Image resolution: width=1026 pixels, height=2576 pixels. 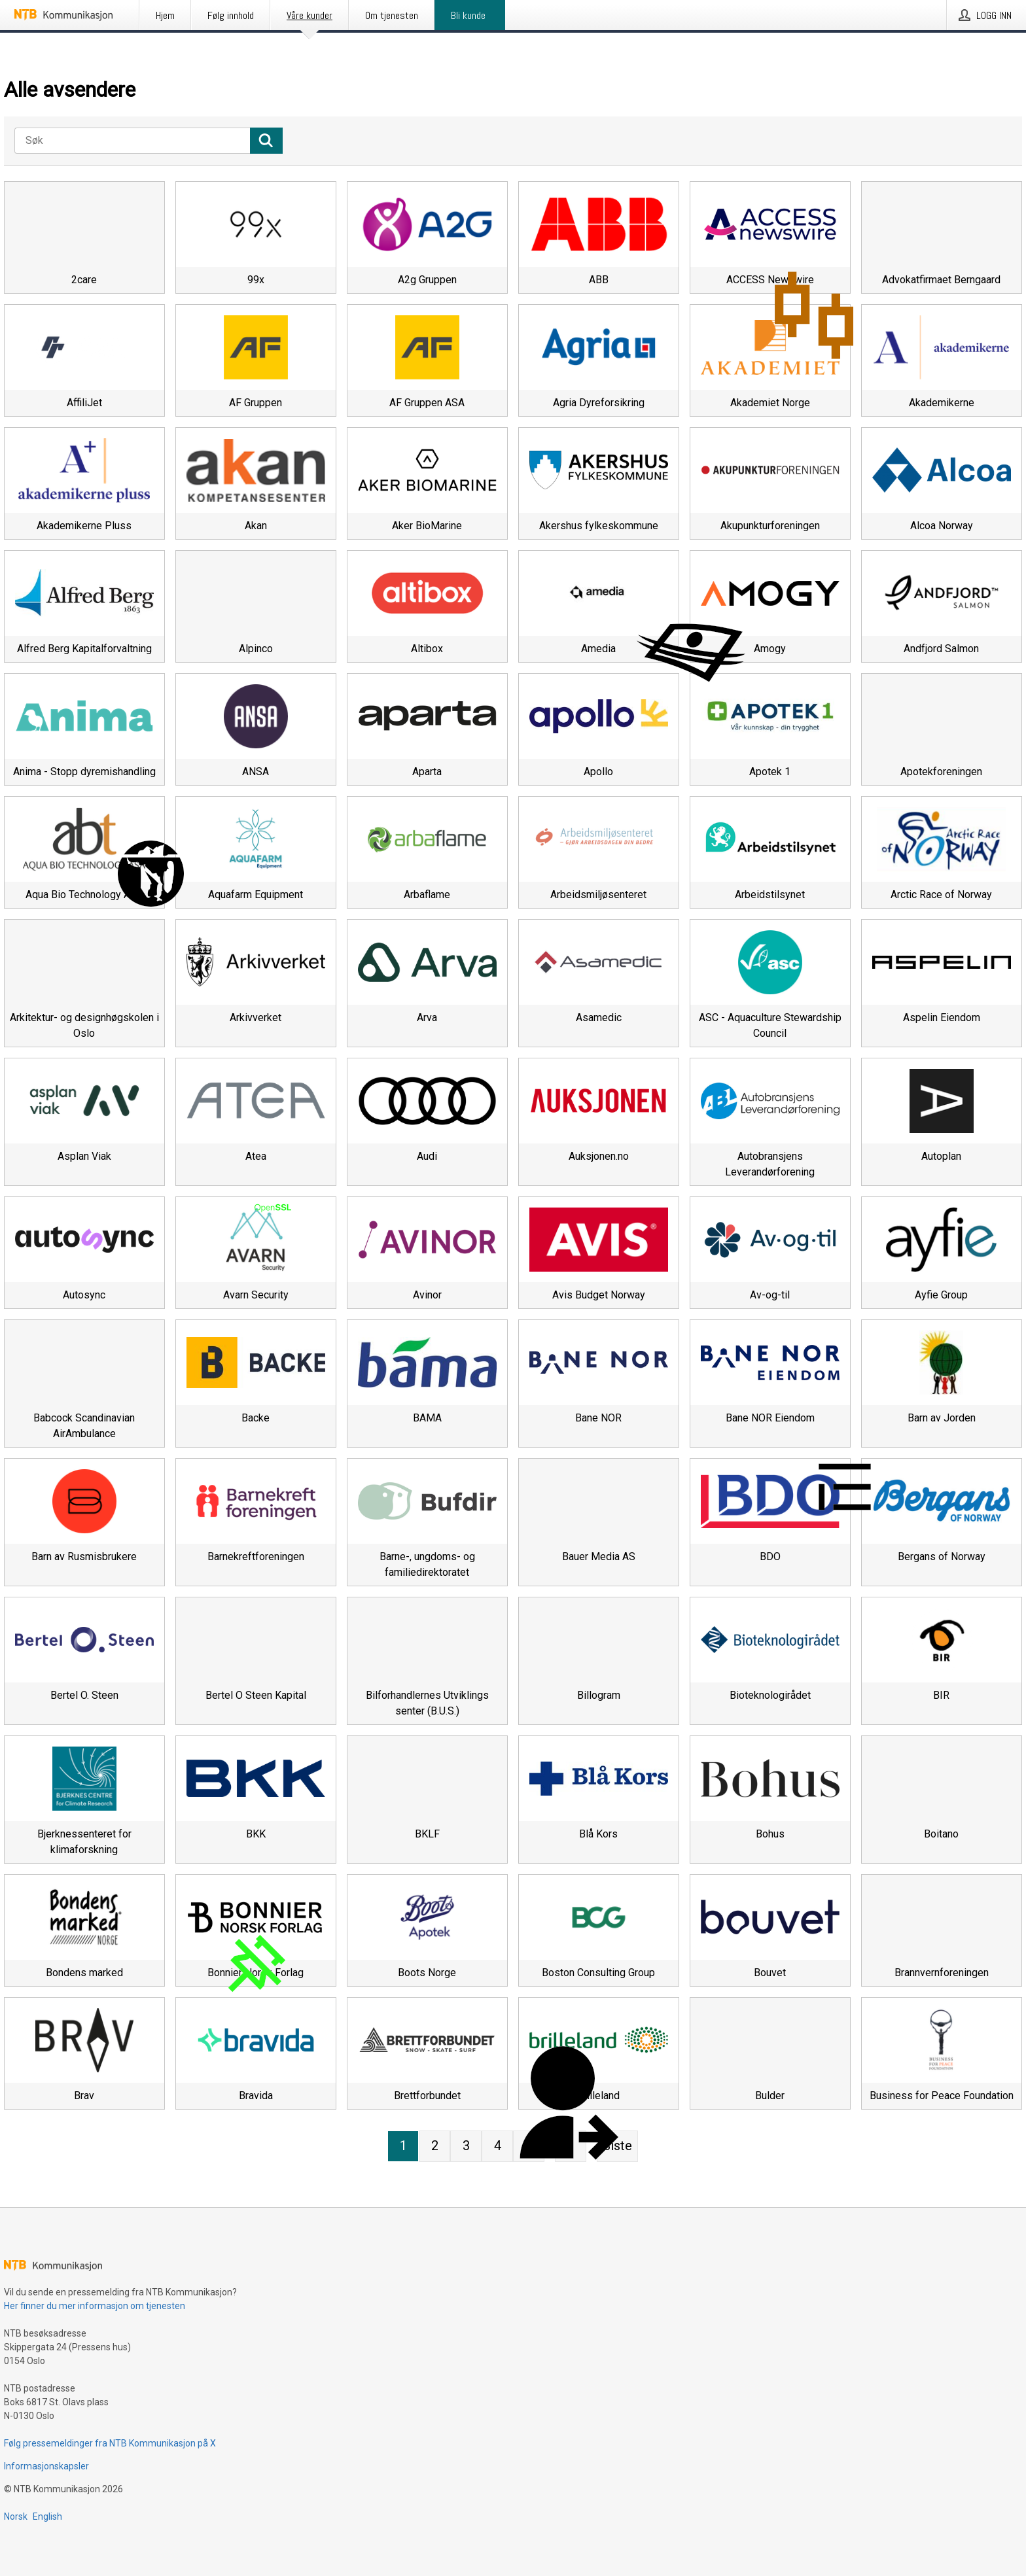 What do you see at coordinates (150, 873) in the screenshot?
I see `open wikisource website` at bounding box center [150, 873].